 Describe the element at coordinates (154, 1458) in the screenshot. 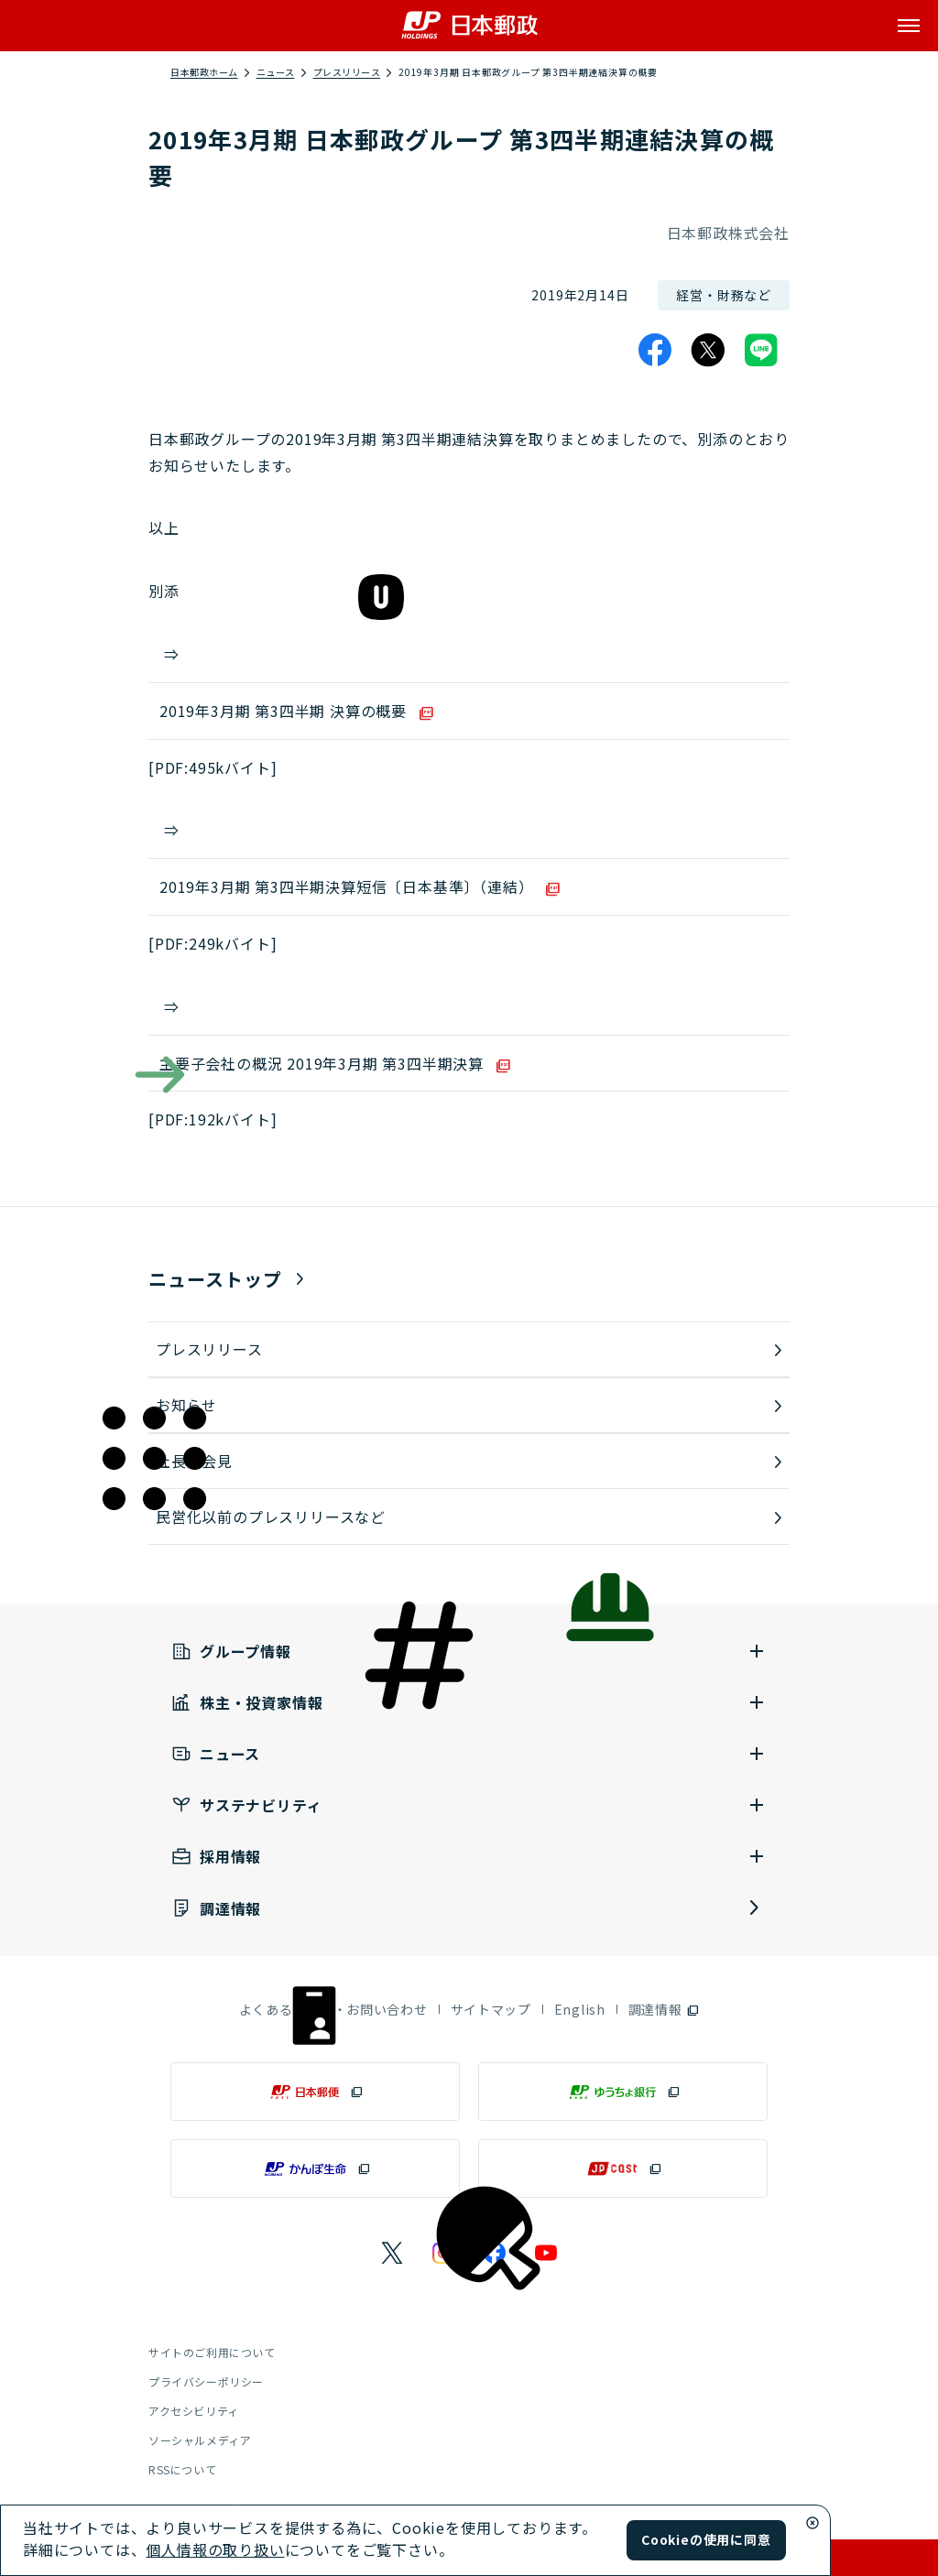

I see `open app drawer or launcher` at that location.